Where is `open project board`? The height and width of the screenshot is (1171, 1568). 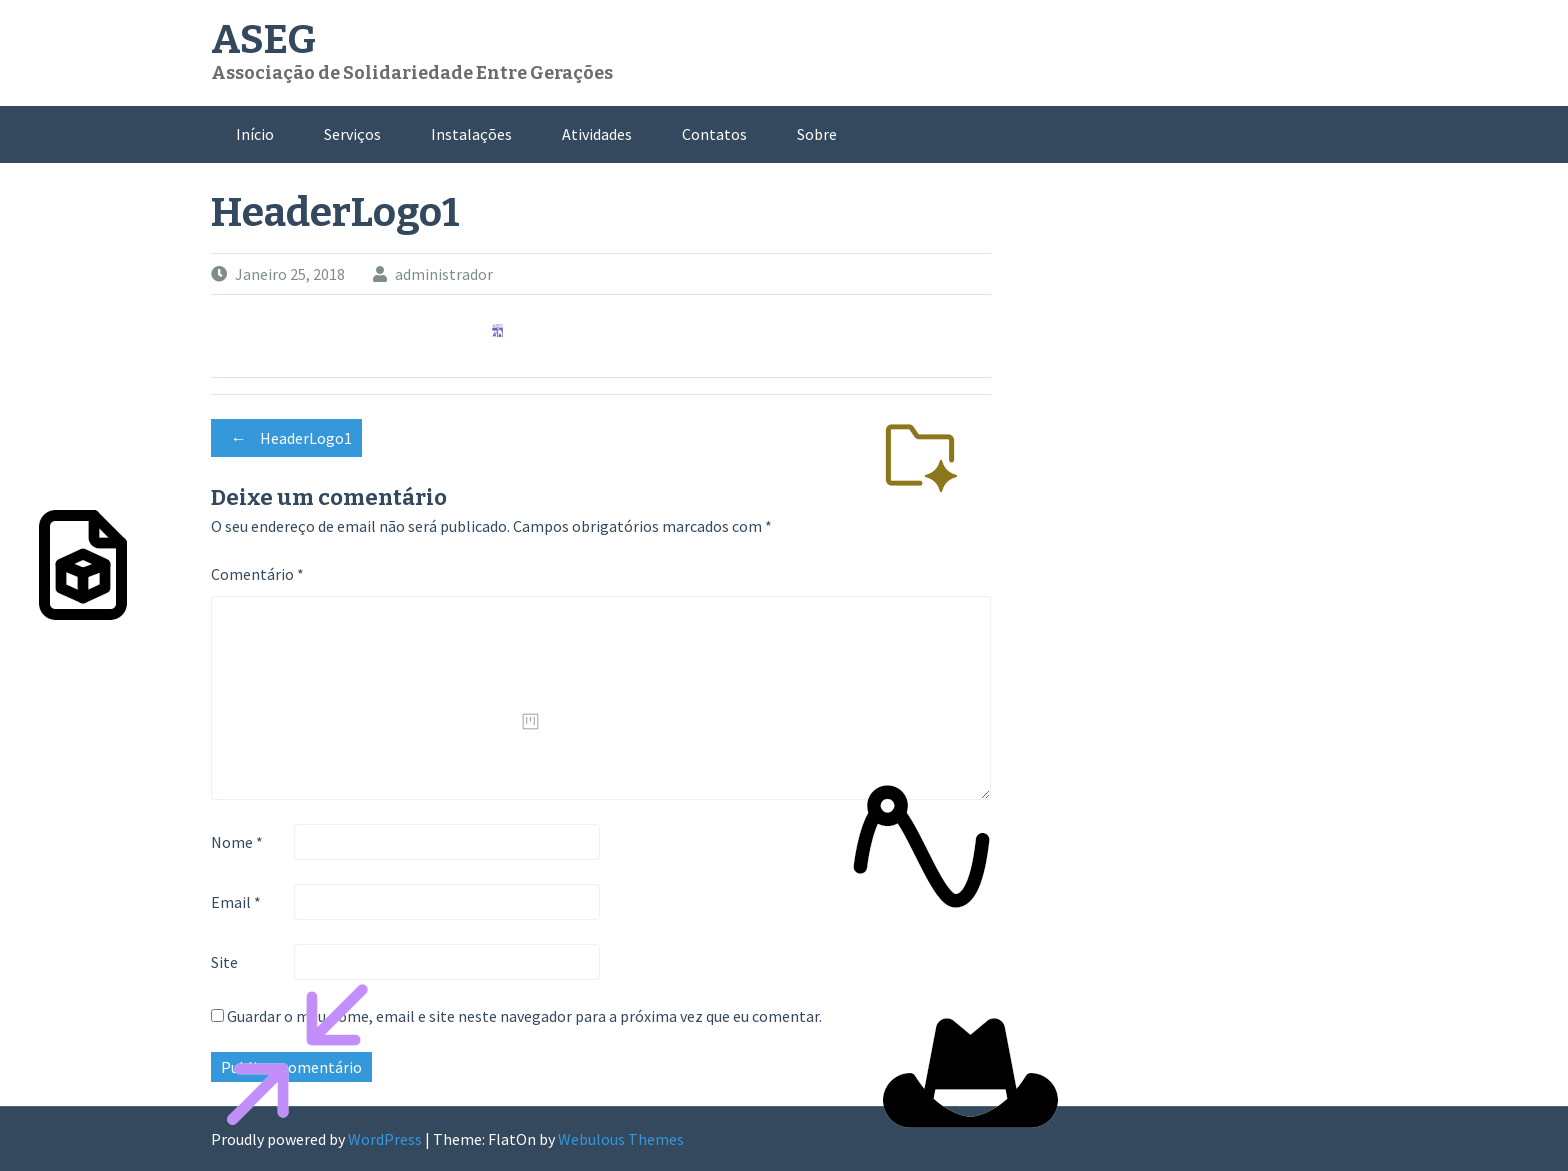 open project board is located at coordinates (530, 721).